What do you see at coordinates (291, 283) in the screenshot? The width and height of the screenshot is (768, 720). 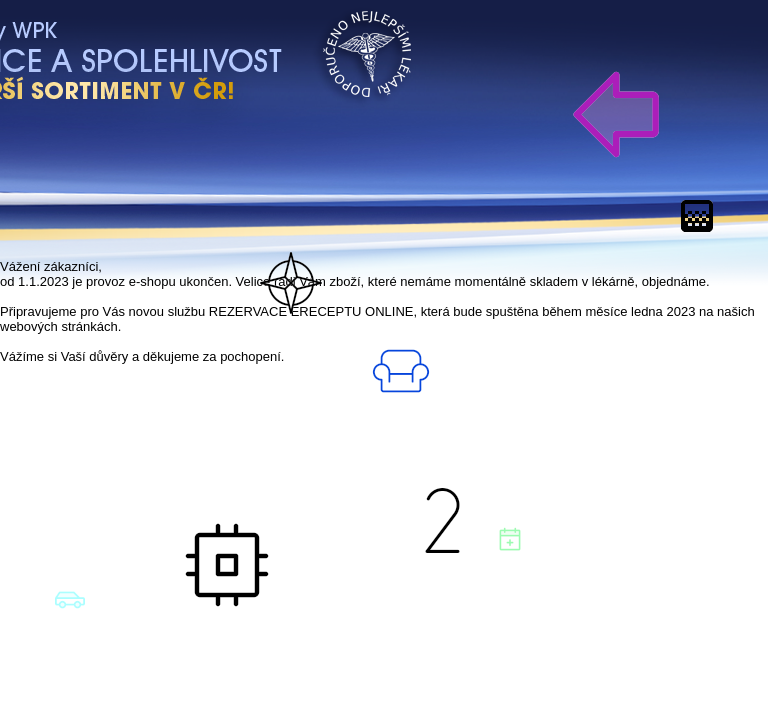 I see `access navigation or directional features` at bounding box center [291, 283].